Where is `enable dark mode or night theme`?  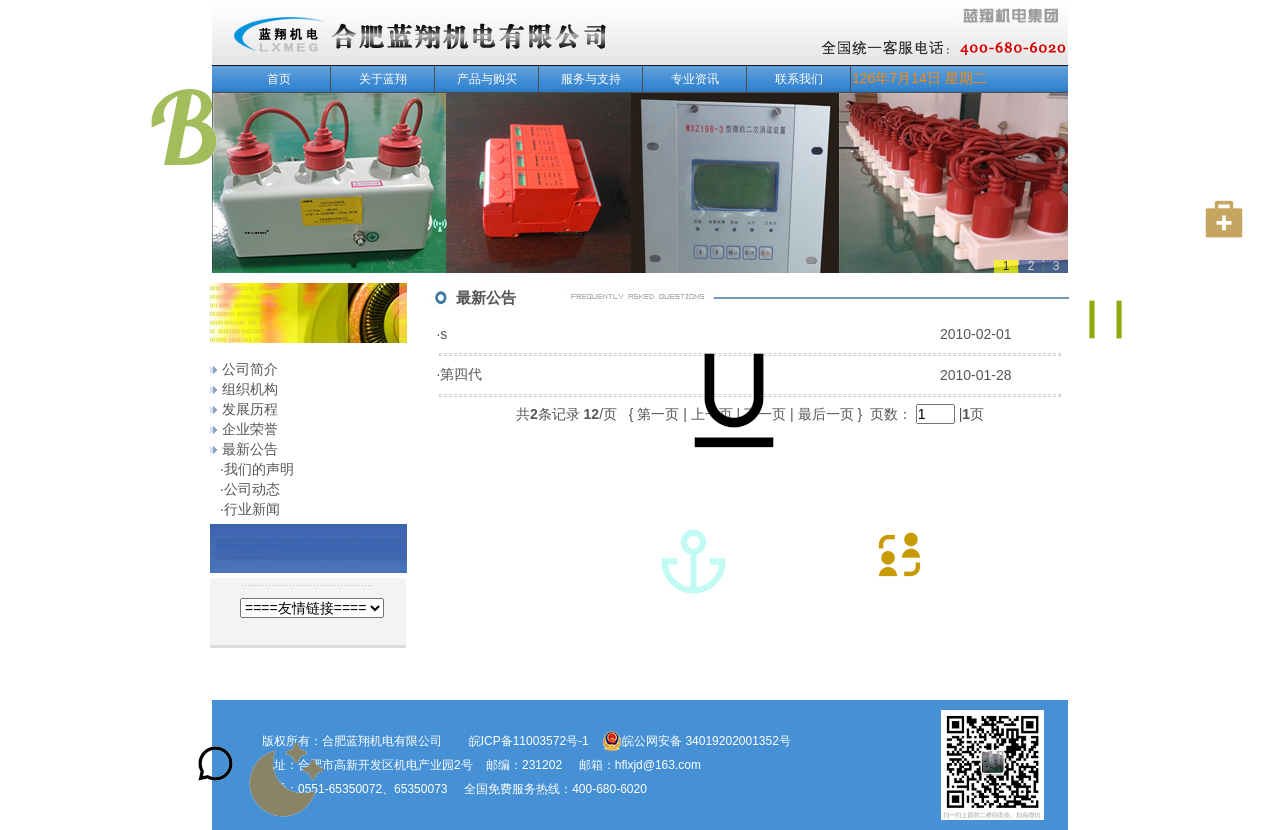
enable dark mode or night theme is located at coordinates (283, 783).